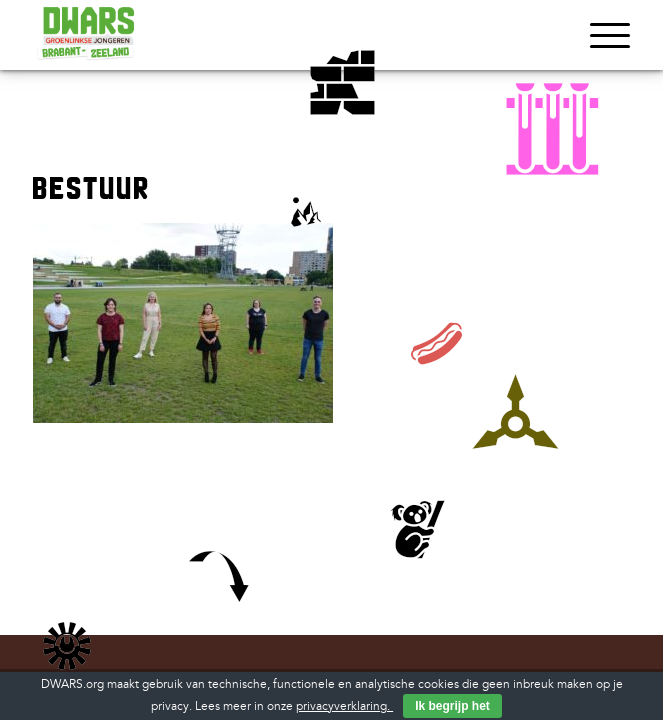  I want to click on browse food or restaurant options, so click(436, 343).